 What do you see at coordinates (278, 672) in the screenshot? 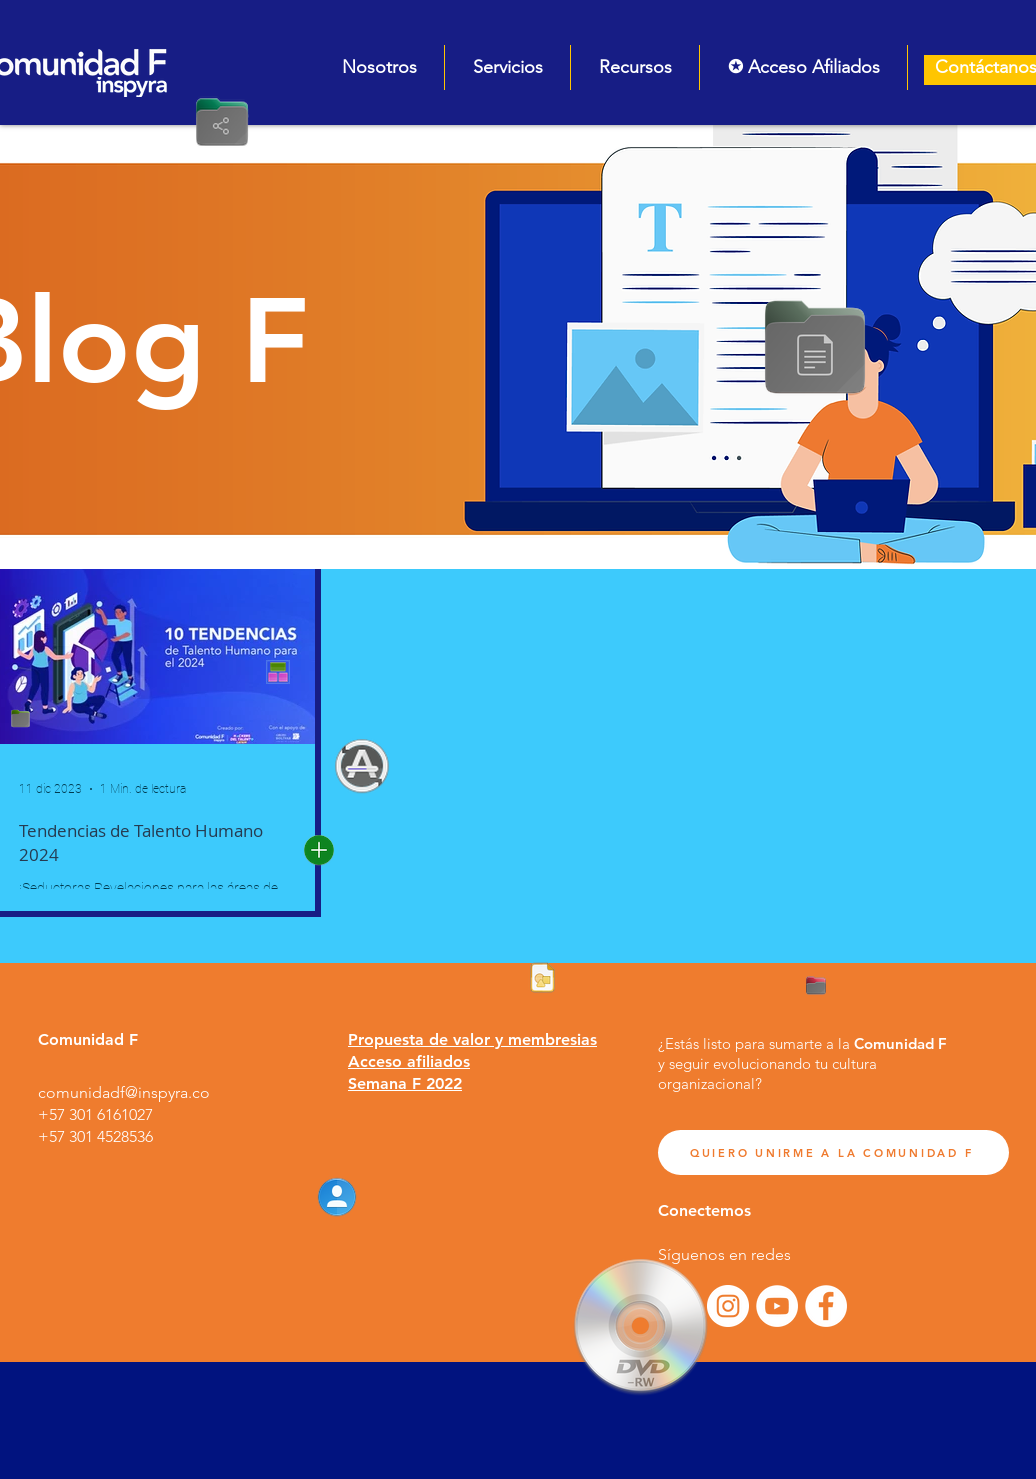
I see `select all items in the current view` at bounding box center [278, 672].